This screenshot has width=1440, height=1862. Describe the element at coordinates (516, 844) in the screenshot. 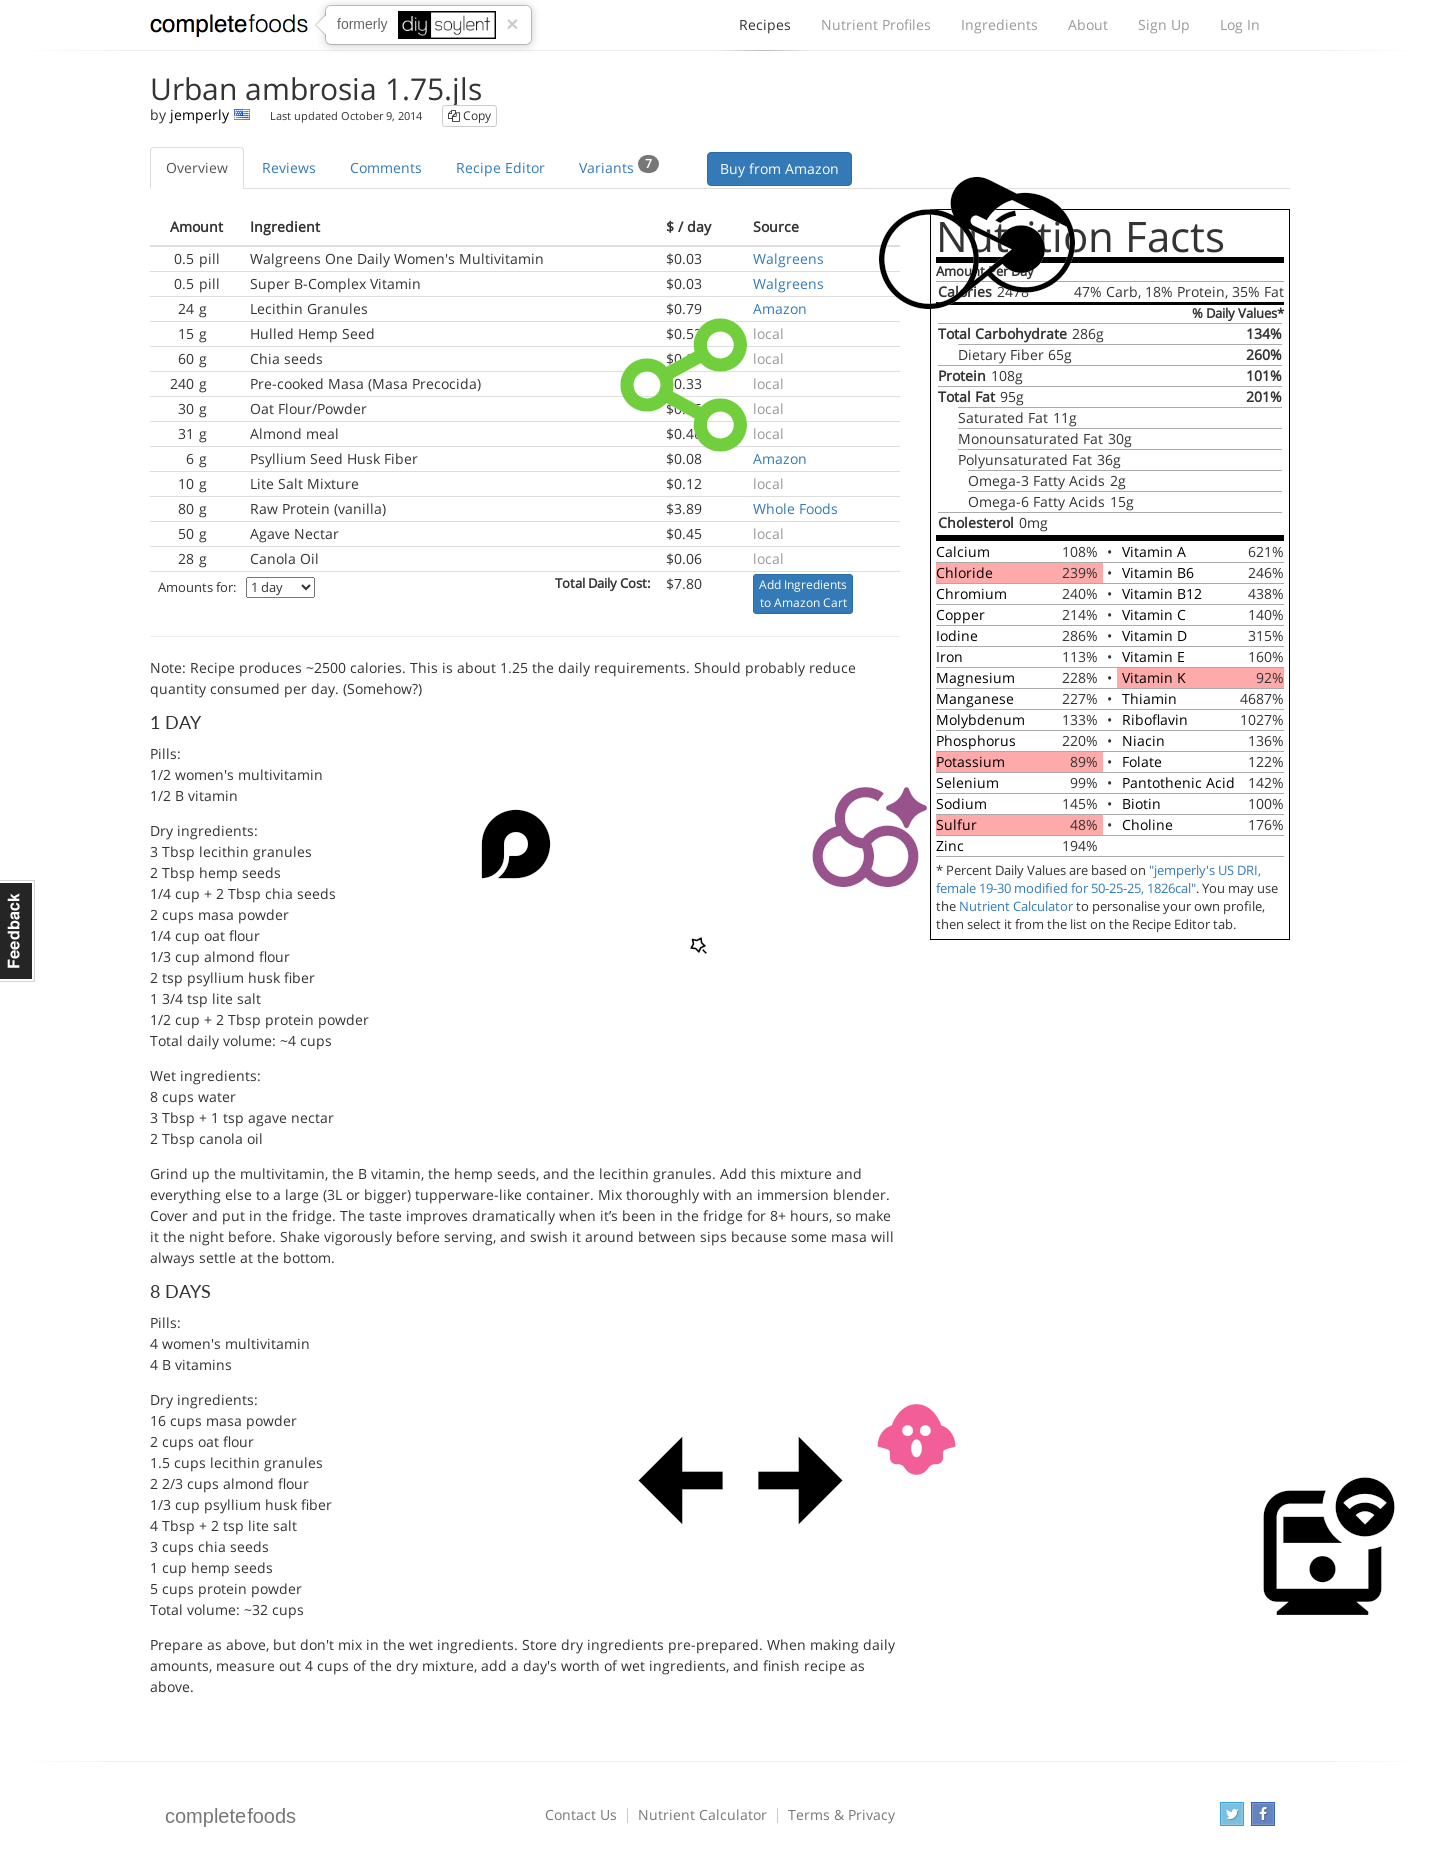

I see `open microsoft loop app` at that location.